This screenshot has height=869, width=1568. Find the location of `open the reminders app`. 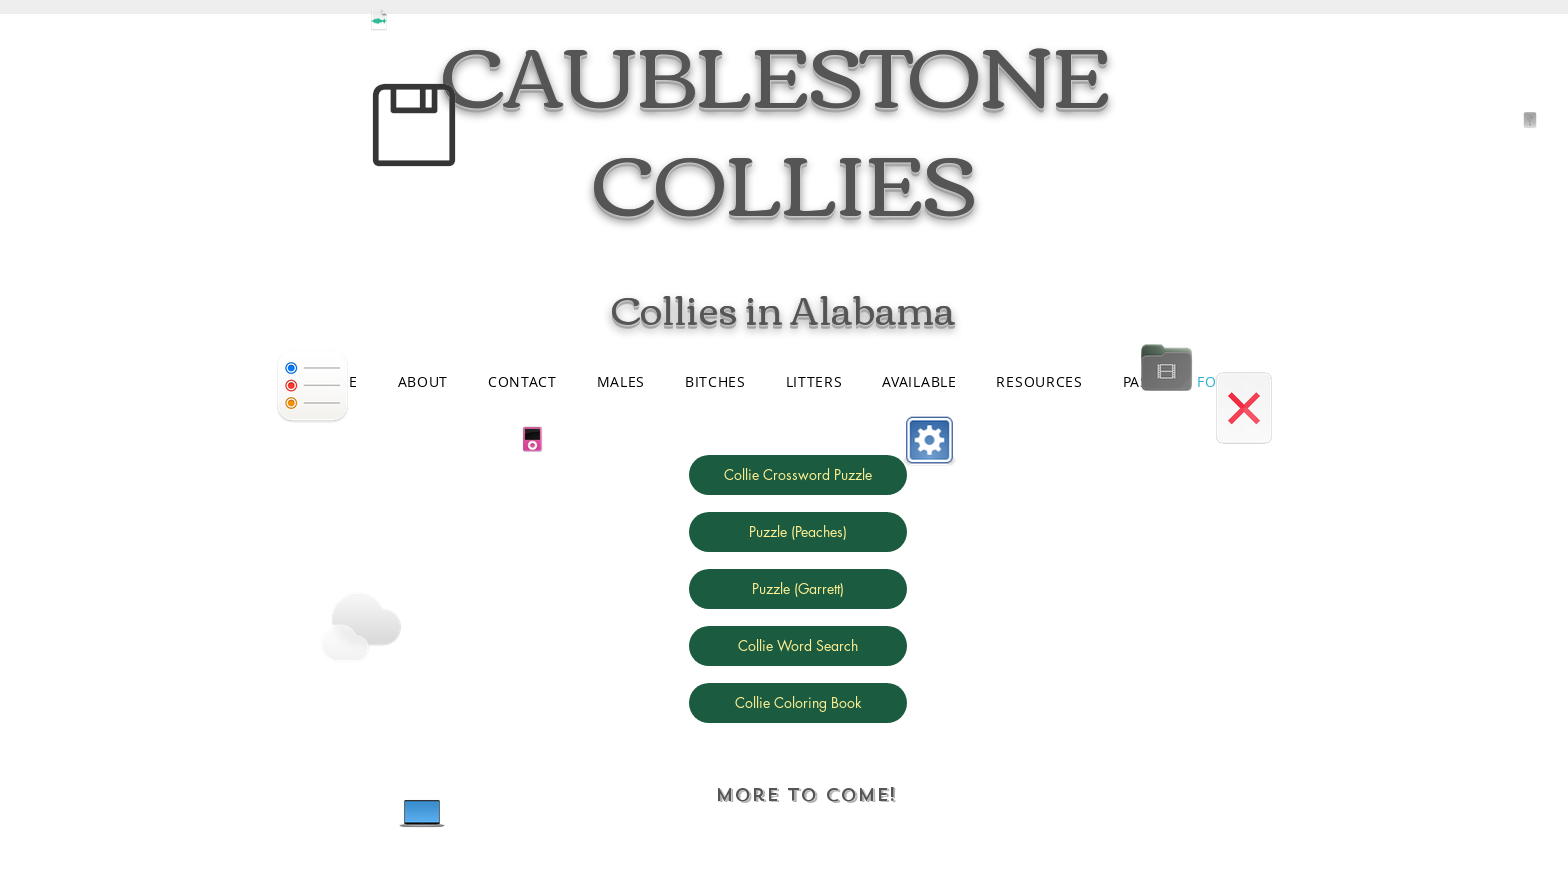

open the reminders app is located at coordinates (312, 385).